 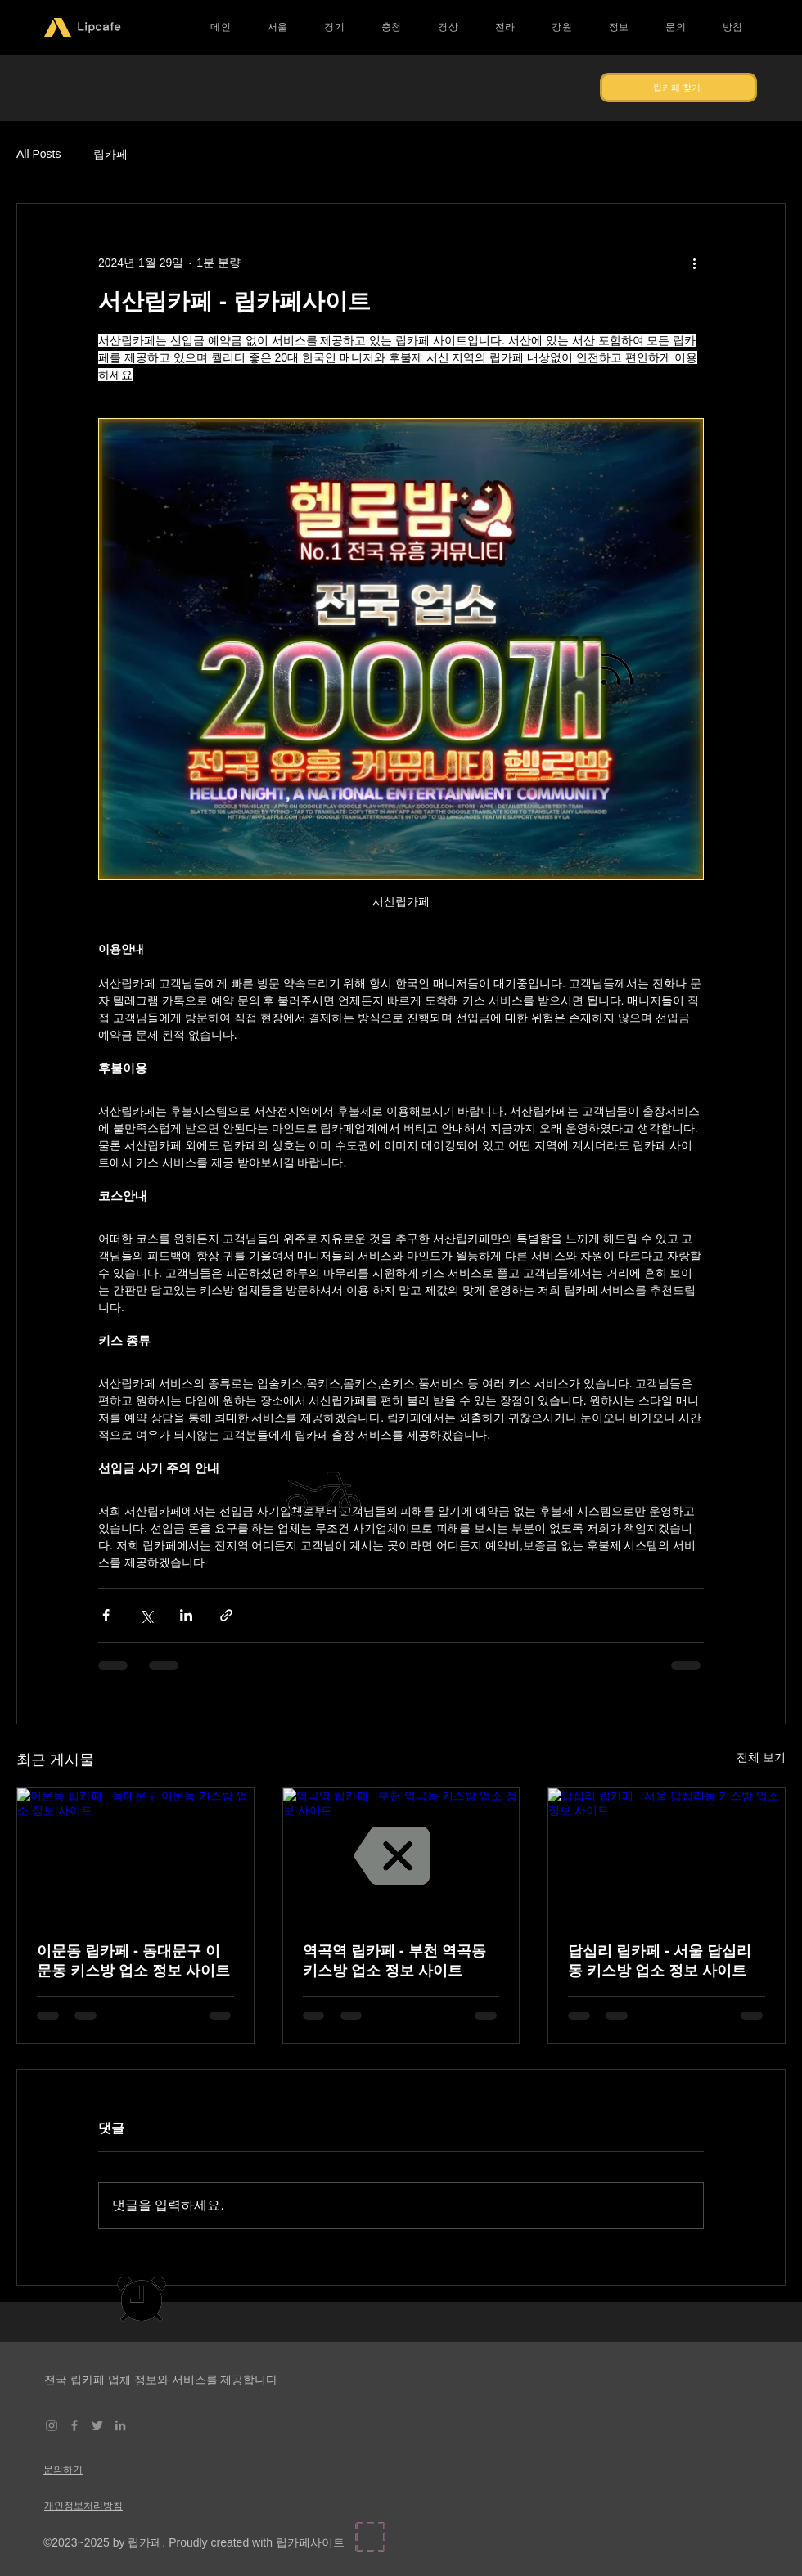 What do you see at coordinates (370, 2537) in the screenshot?
I see `select or highlight an area` at bounding box center [370, 2537].